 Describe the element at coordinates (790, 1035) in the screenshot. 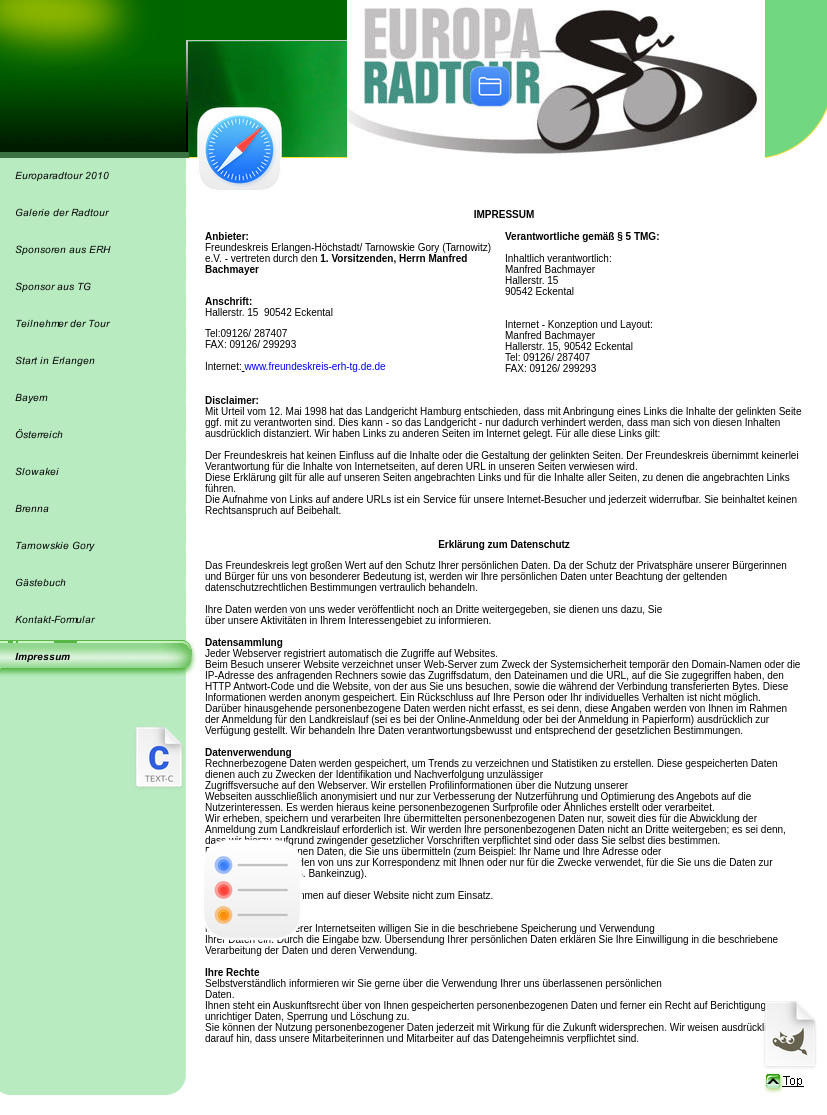

I see `open a compressed GIMP project file` at that location.